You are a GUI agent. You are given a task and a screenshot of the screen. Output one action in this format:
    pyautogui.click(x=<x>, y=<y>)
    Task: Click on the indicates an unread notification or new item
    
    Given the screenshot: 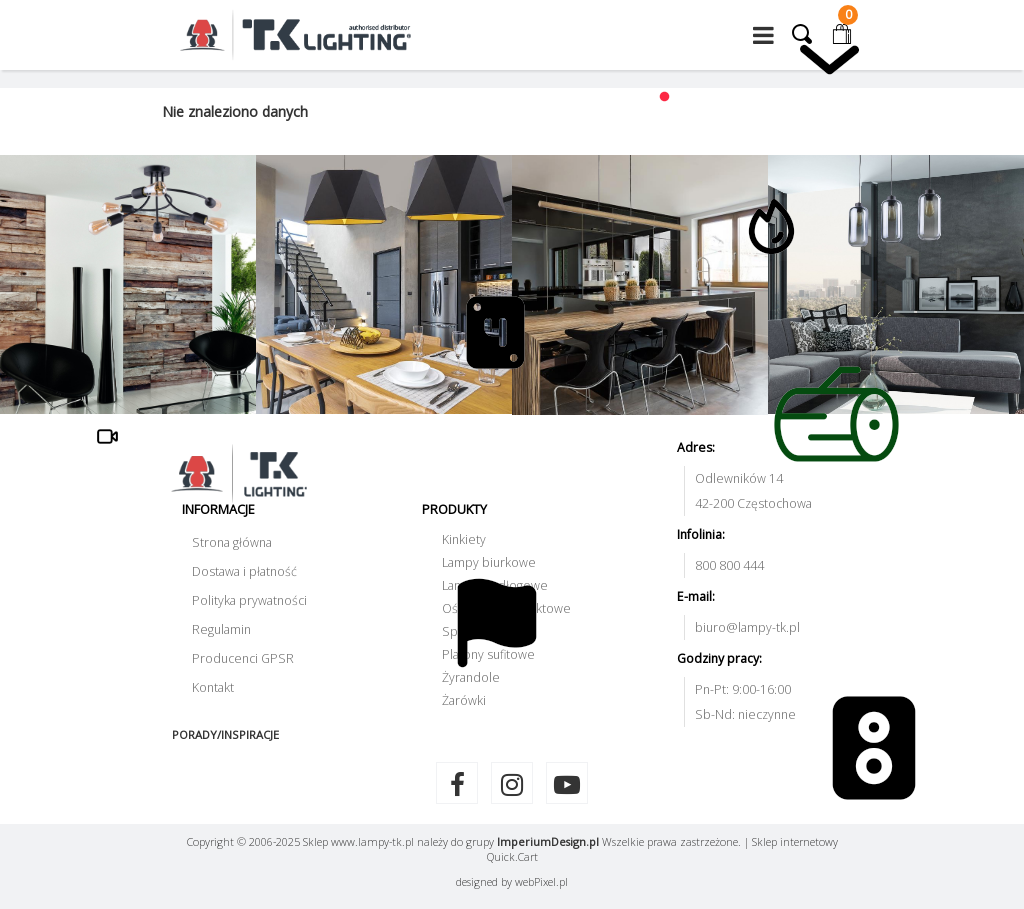 What is the action you would take?
    pyautogui.click(x=664, y=96)
    